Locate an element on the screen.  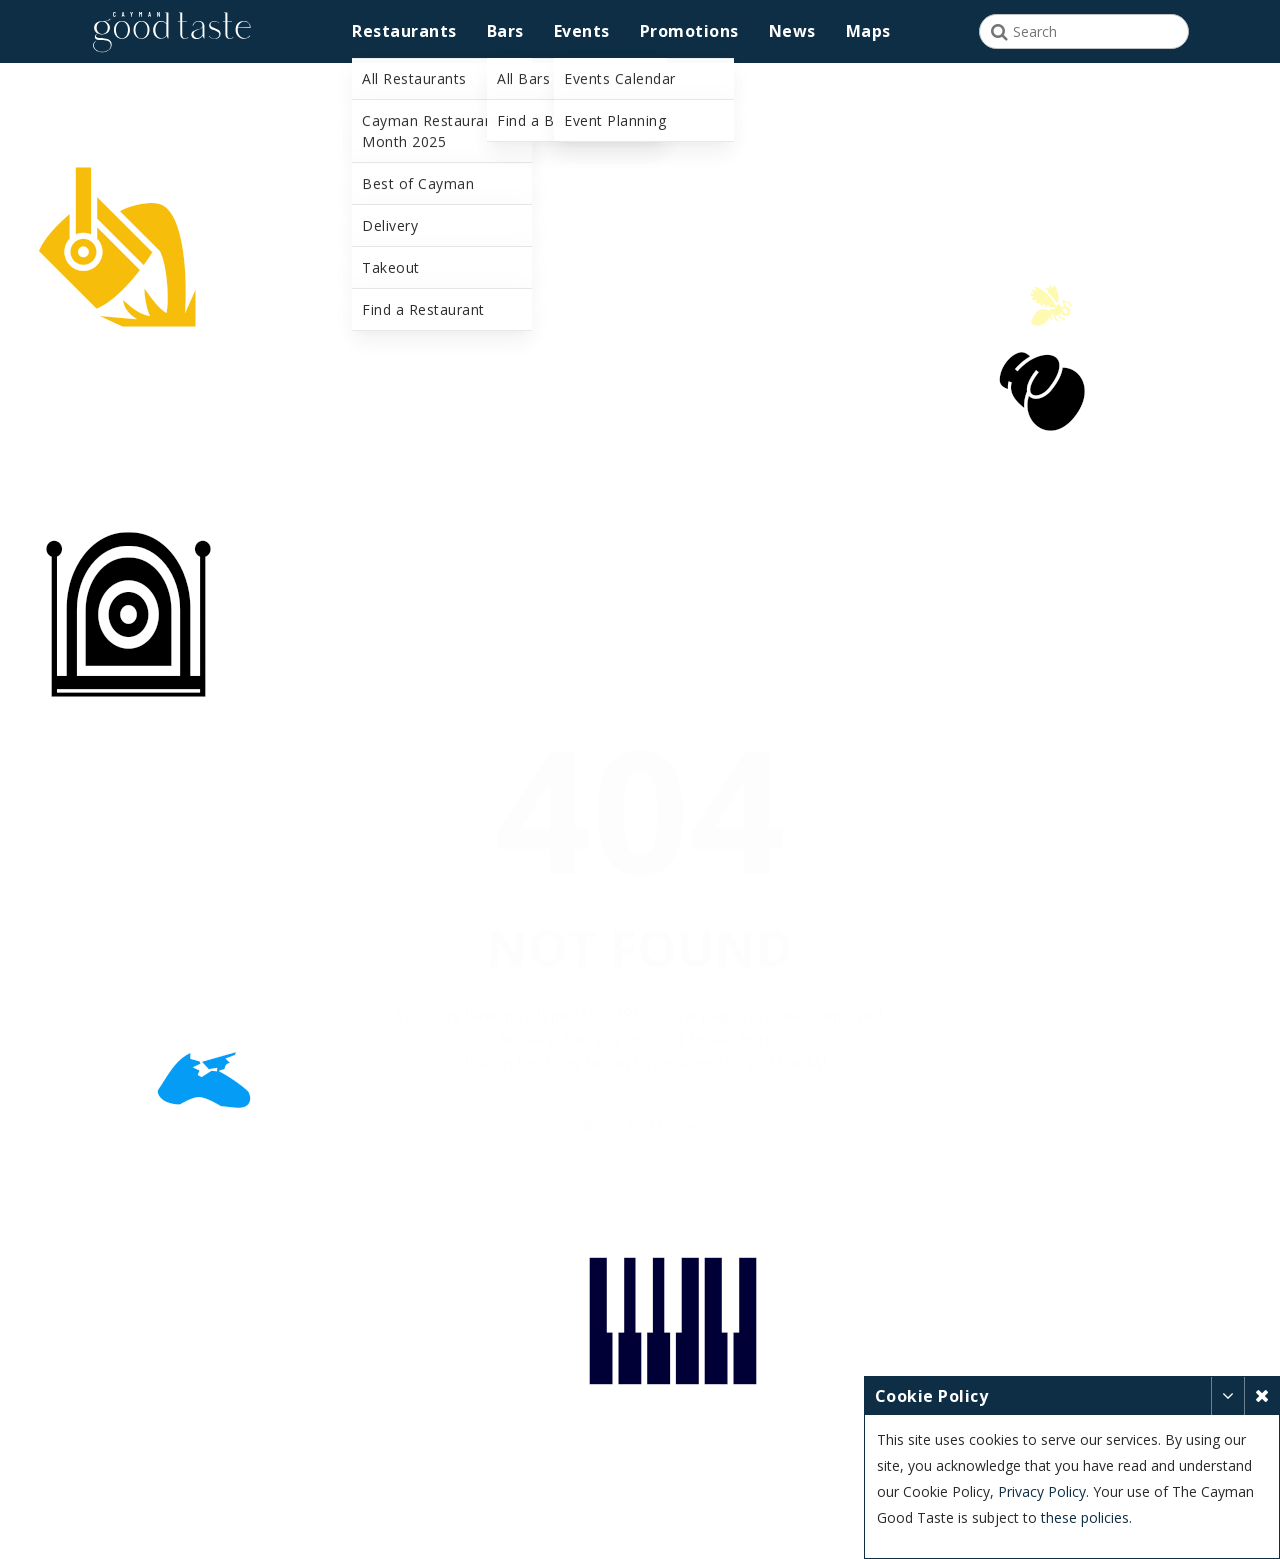
access boxing or fighting game mode is located at coordinates (1042, 388).